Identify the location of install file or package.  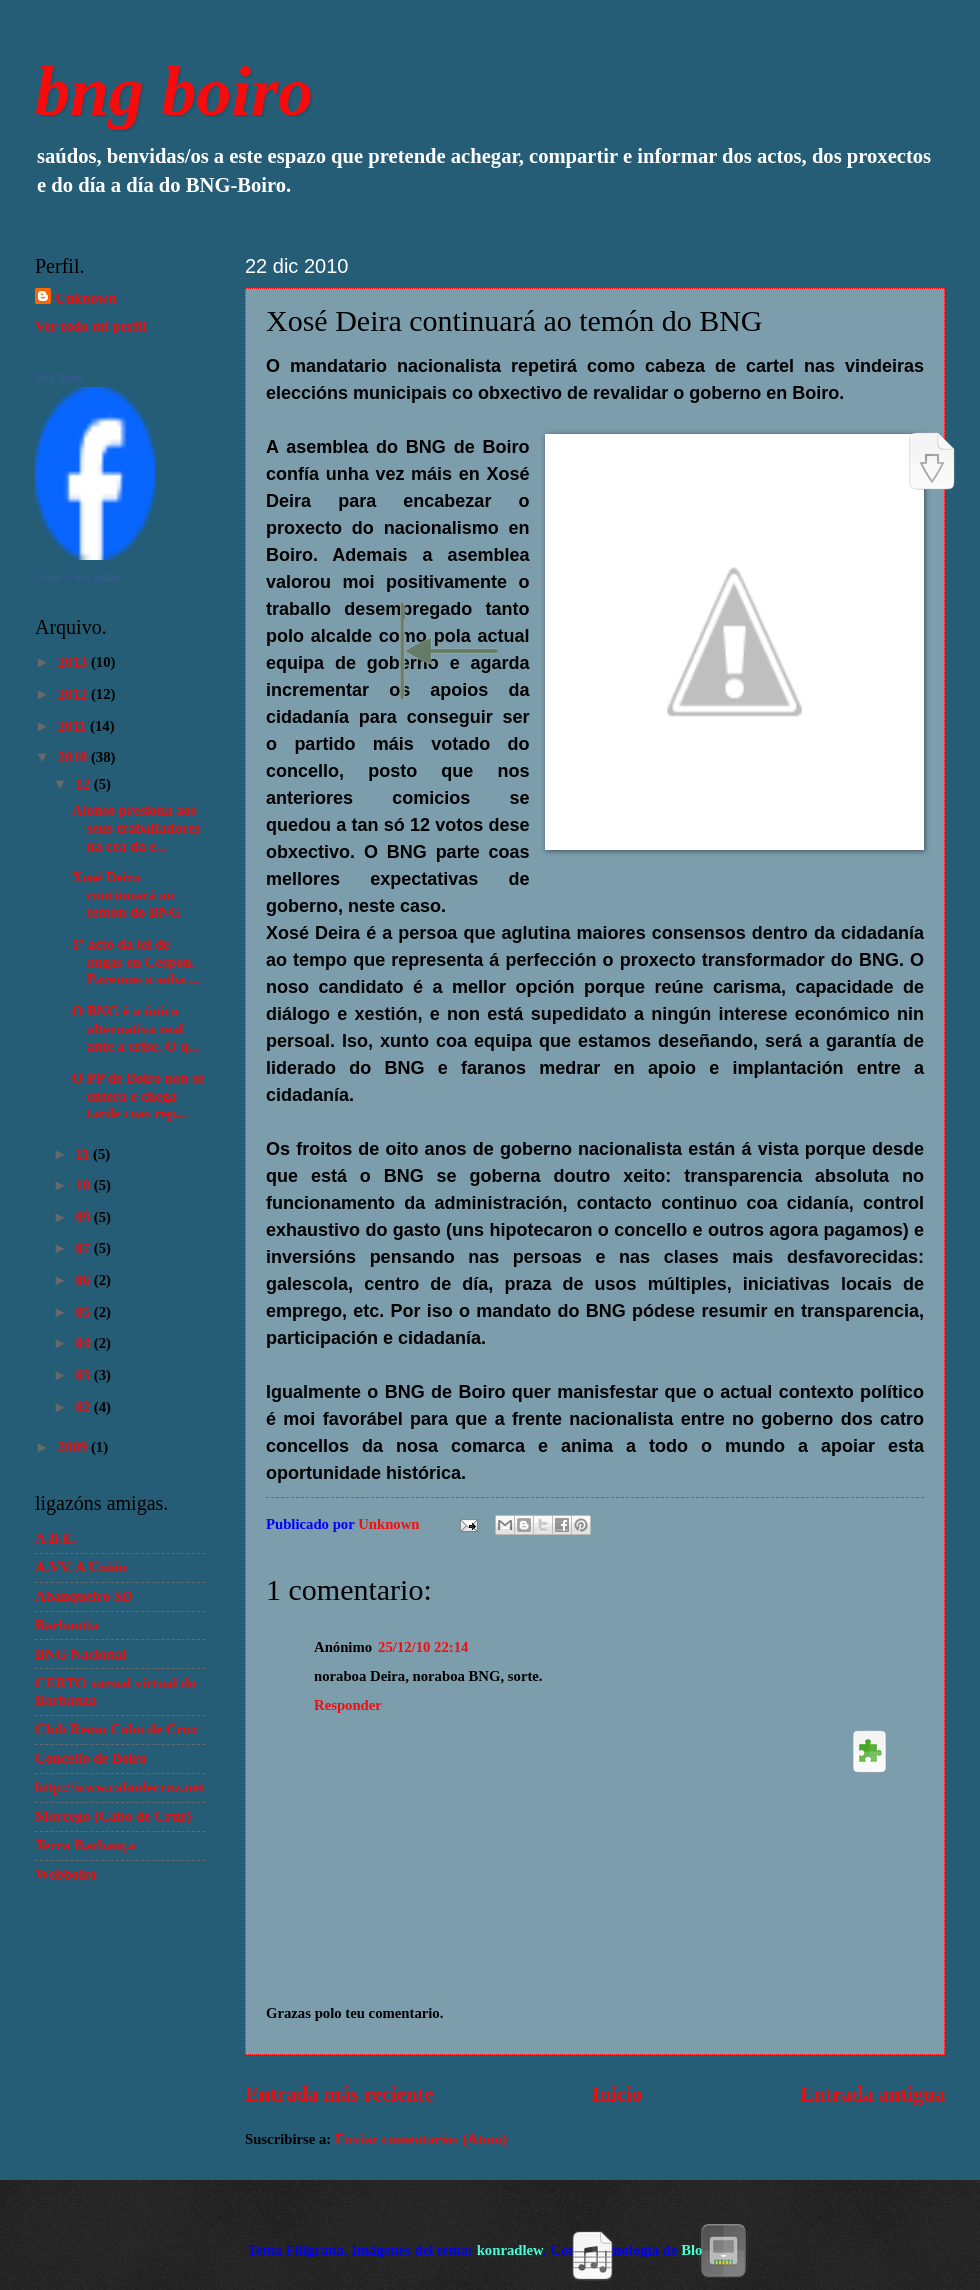
(932, 461).